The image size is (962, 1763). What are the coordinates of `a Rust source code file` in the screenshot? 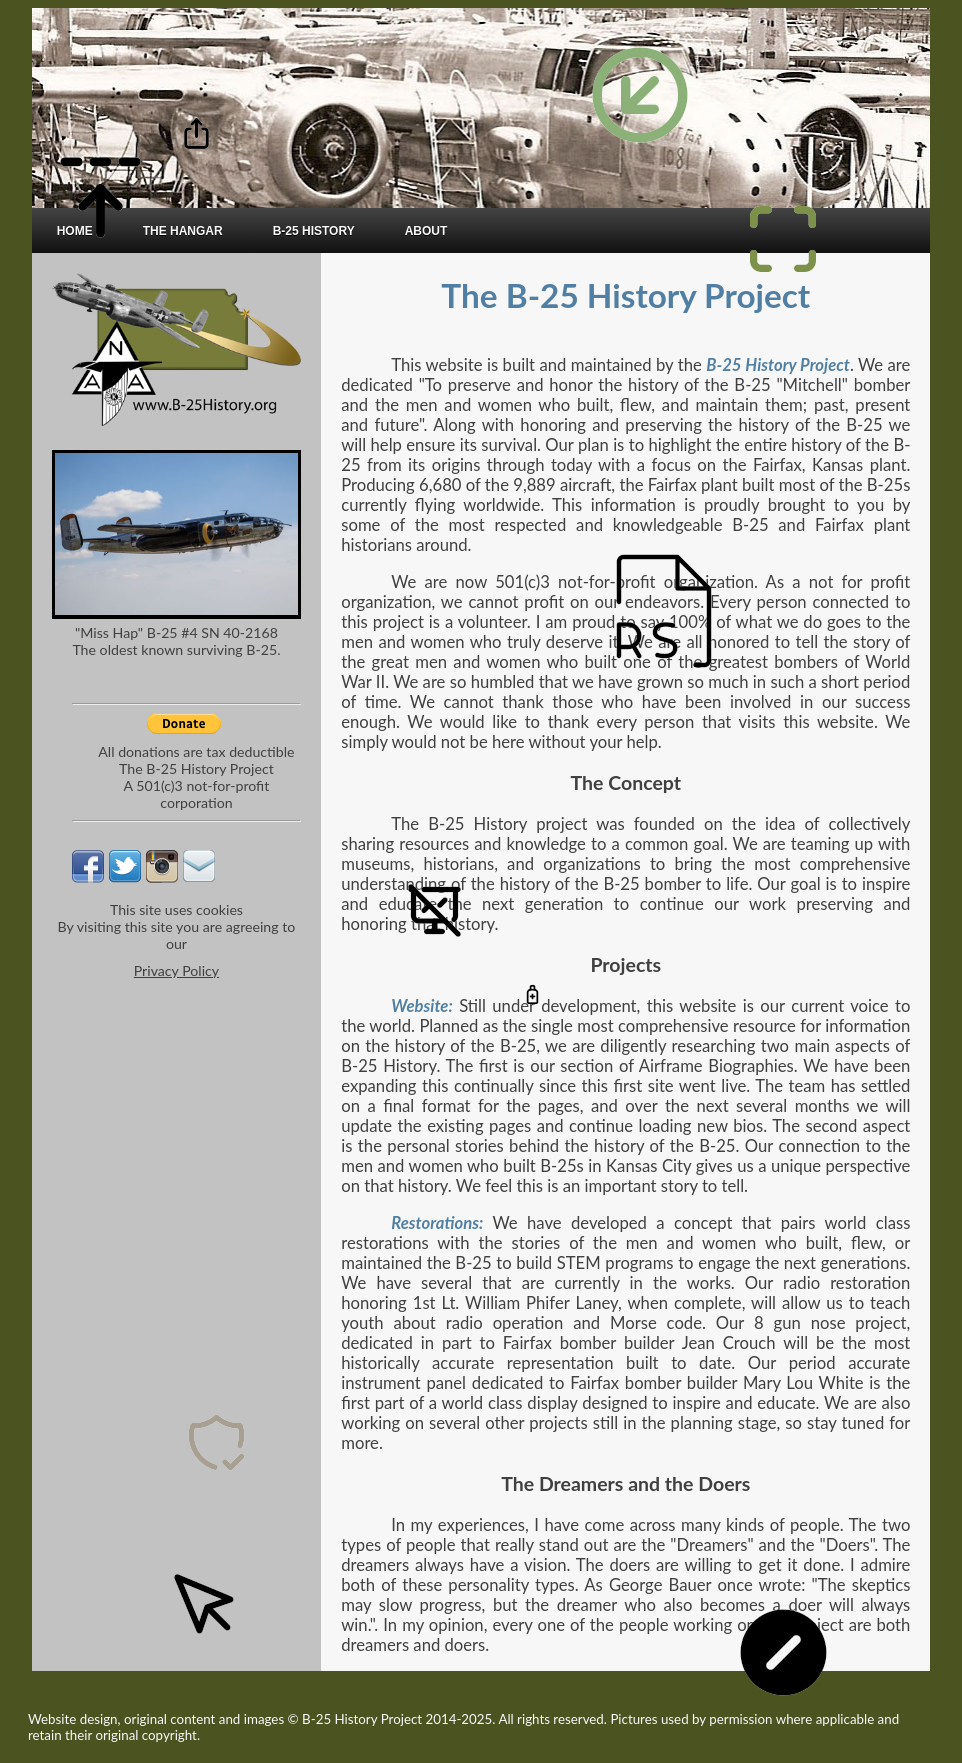 It's located at (664, 611).